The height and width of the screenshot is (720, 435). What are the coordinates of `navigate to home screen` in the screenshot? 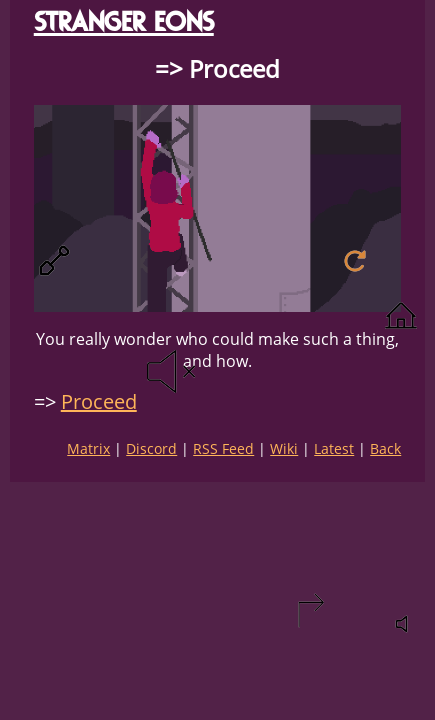 It's located at (401, 316).